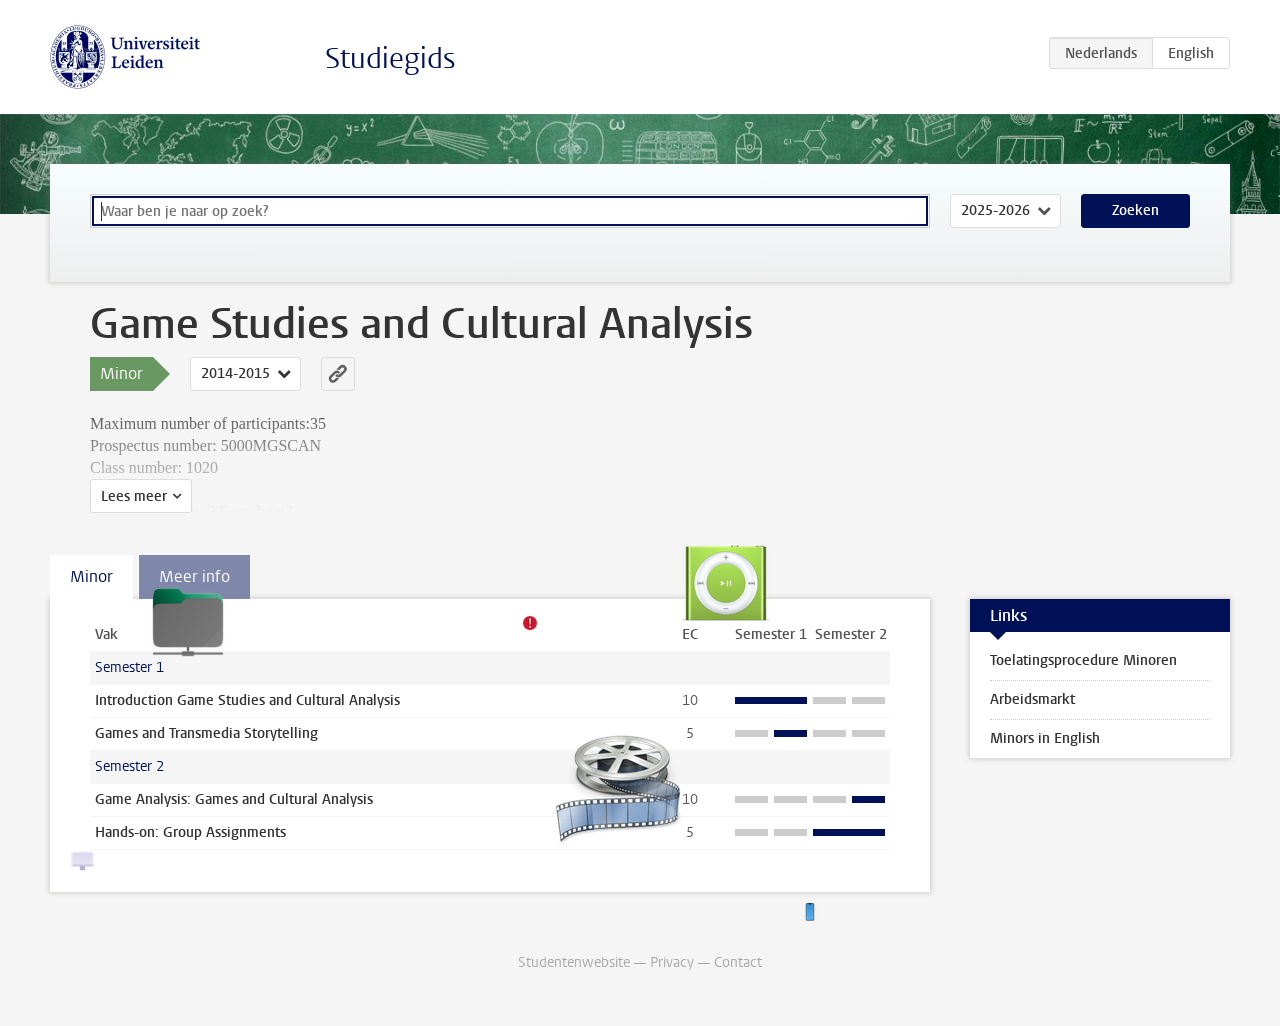 This screenshot has width=1280, height=1026. What do you see at coordinates (188, 621) in the screenshot?
I see `access files stored on a remote server` at bounding box center [188, 621].